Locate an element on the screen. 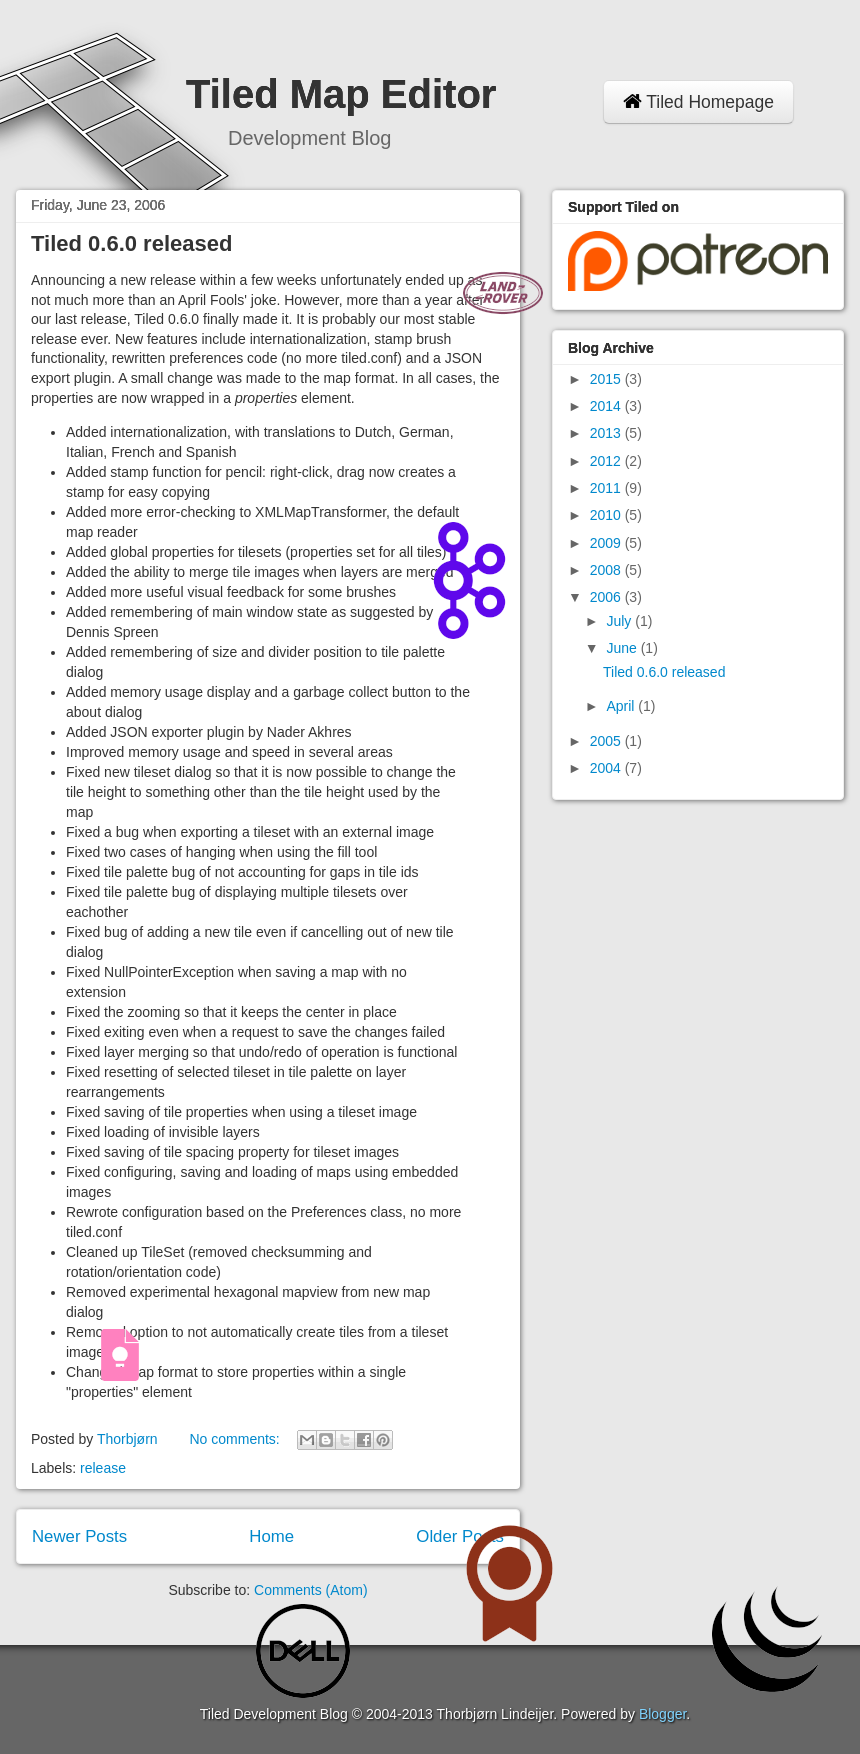 The width and height of the screenshot is (860, 1754). Apache Kafka logo is located at coordinates (469, 580).